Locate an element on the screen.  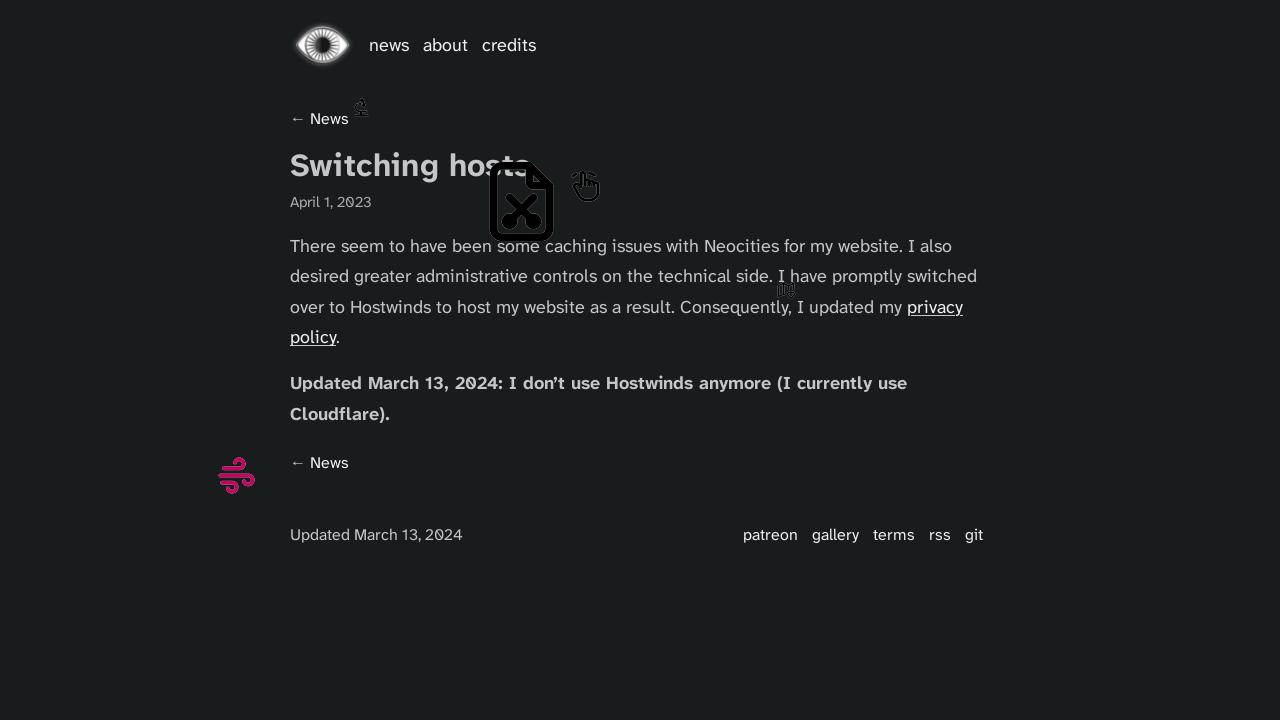
cut or remove a file is located at coordinates (521, 201).